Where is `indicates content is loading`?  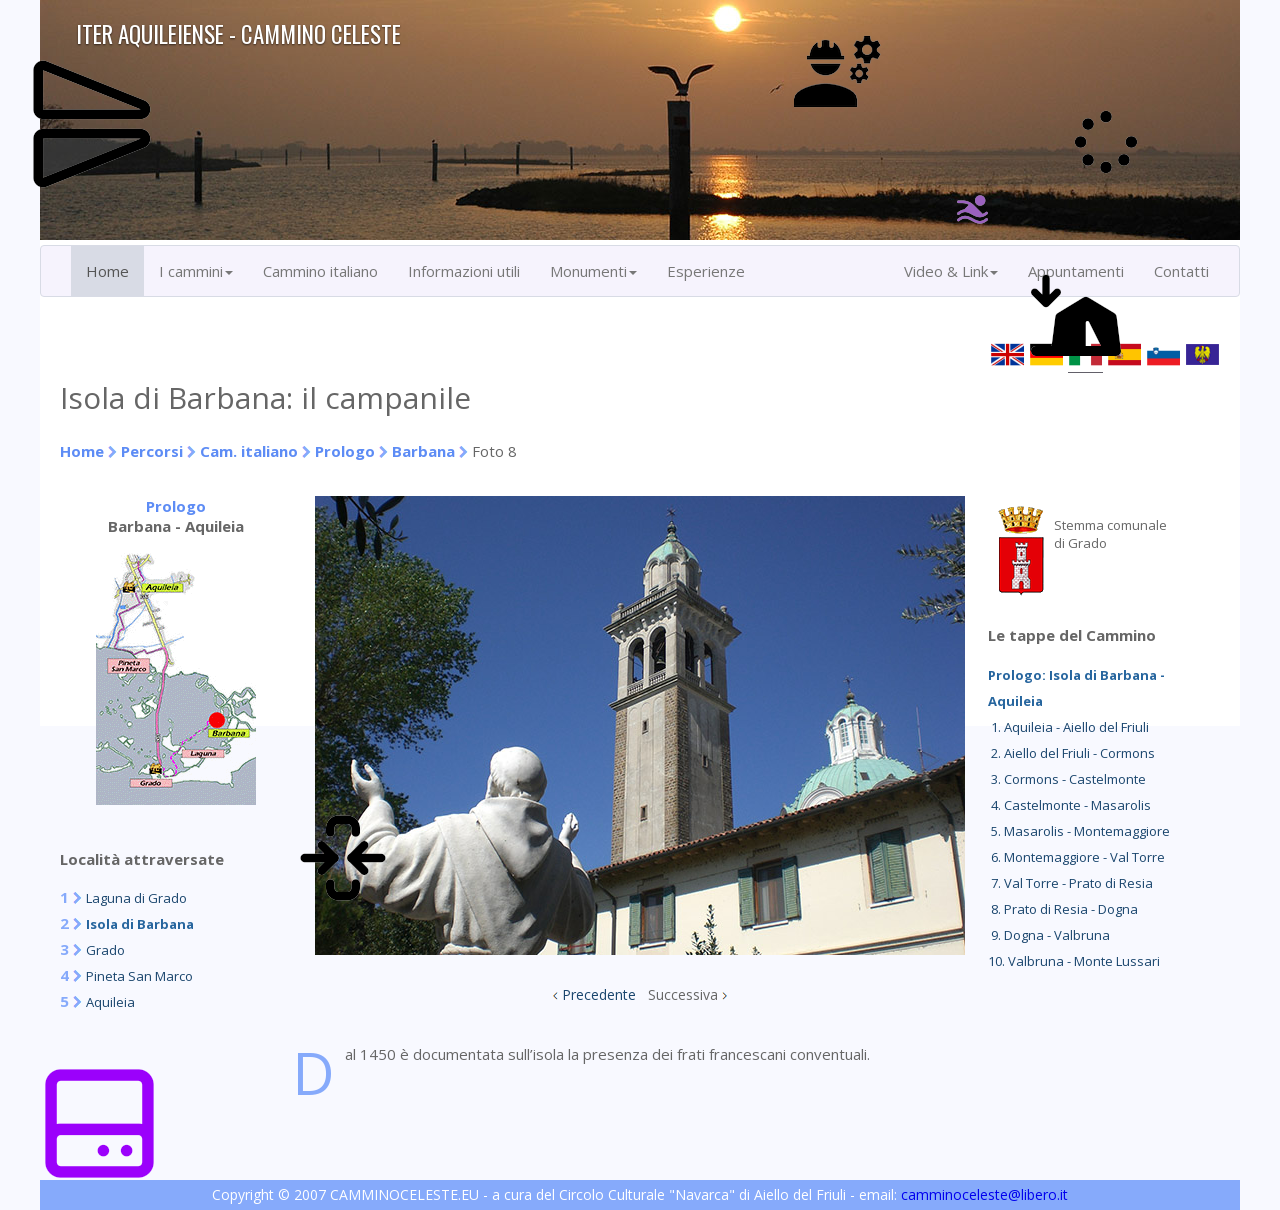 indicates content is loading is located at coordinates (1106, 142).